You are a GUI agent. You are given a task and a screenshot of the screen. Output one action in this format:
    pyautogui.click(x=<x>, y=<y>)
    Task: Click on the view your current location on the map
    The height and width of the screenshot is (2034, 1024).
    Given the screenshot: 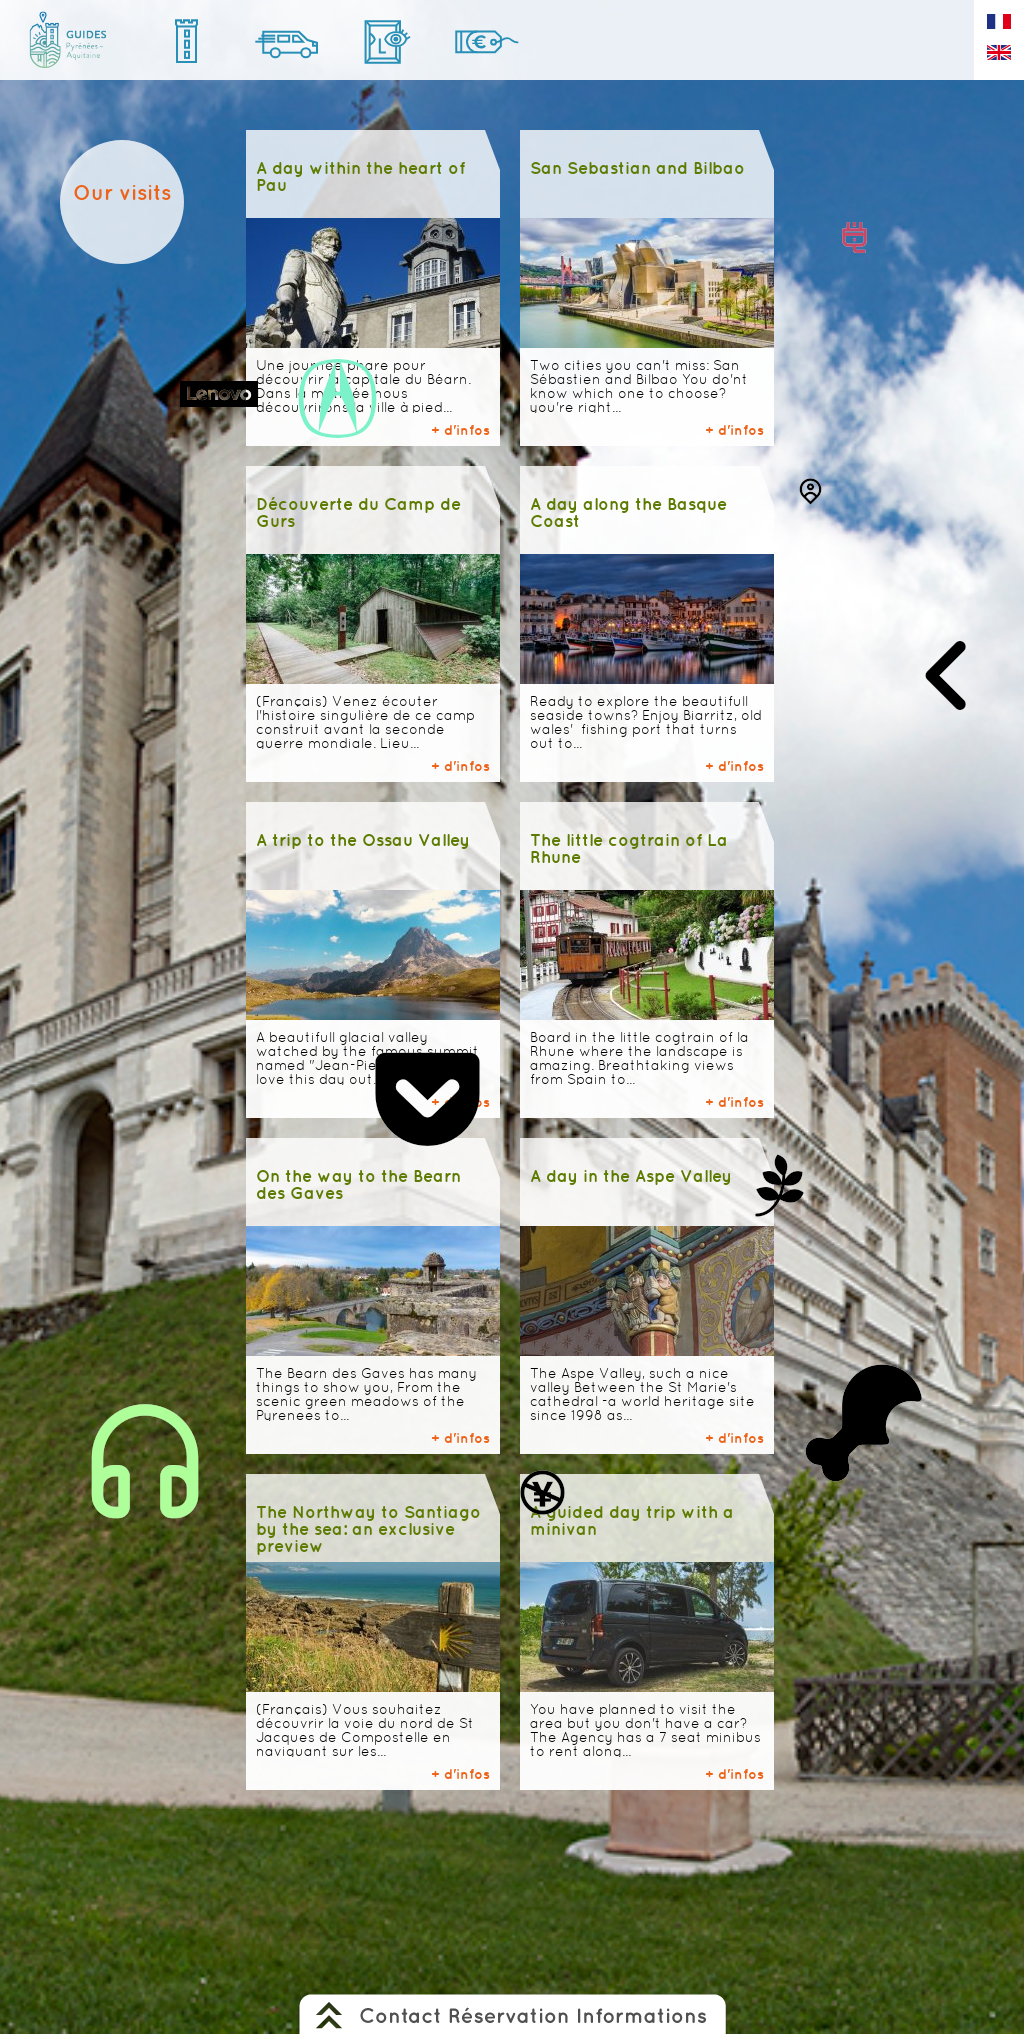 What is the action you would take?
    pyautogui.click(x=810, y=490)
    